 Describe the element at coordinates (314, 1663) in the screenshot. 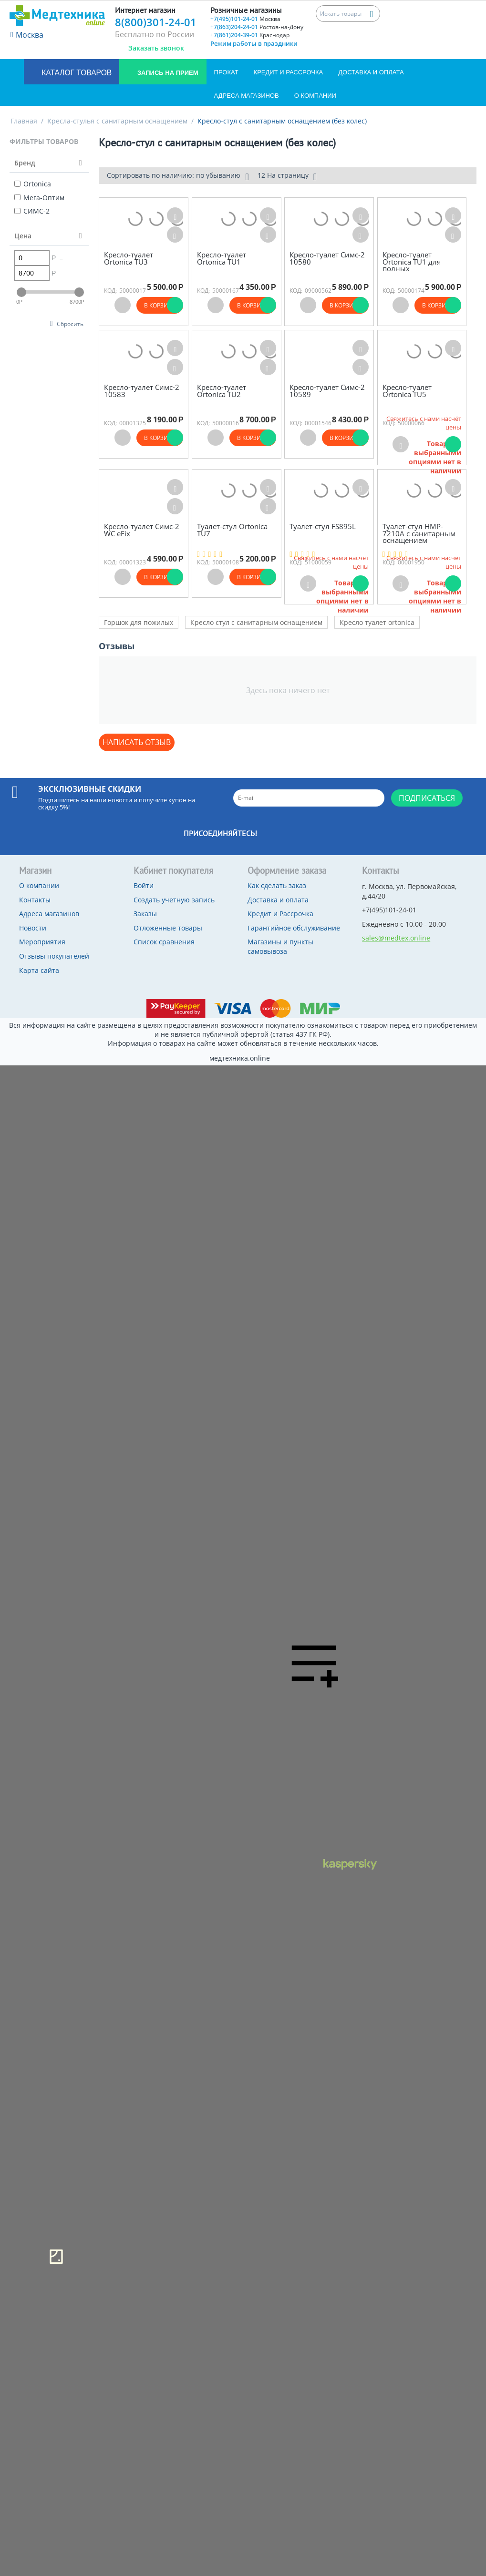

I see `add to playlist` at that location.